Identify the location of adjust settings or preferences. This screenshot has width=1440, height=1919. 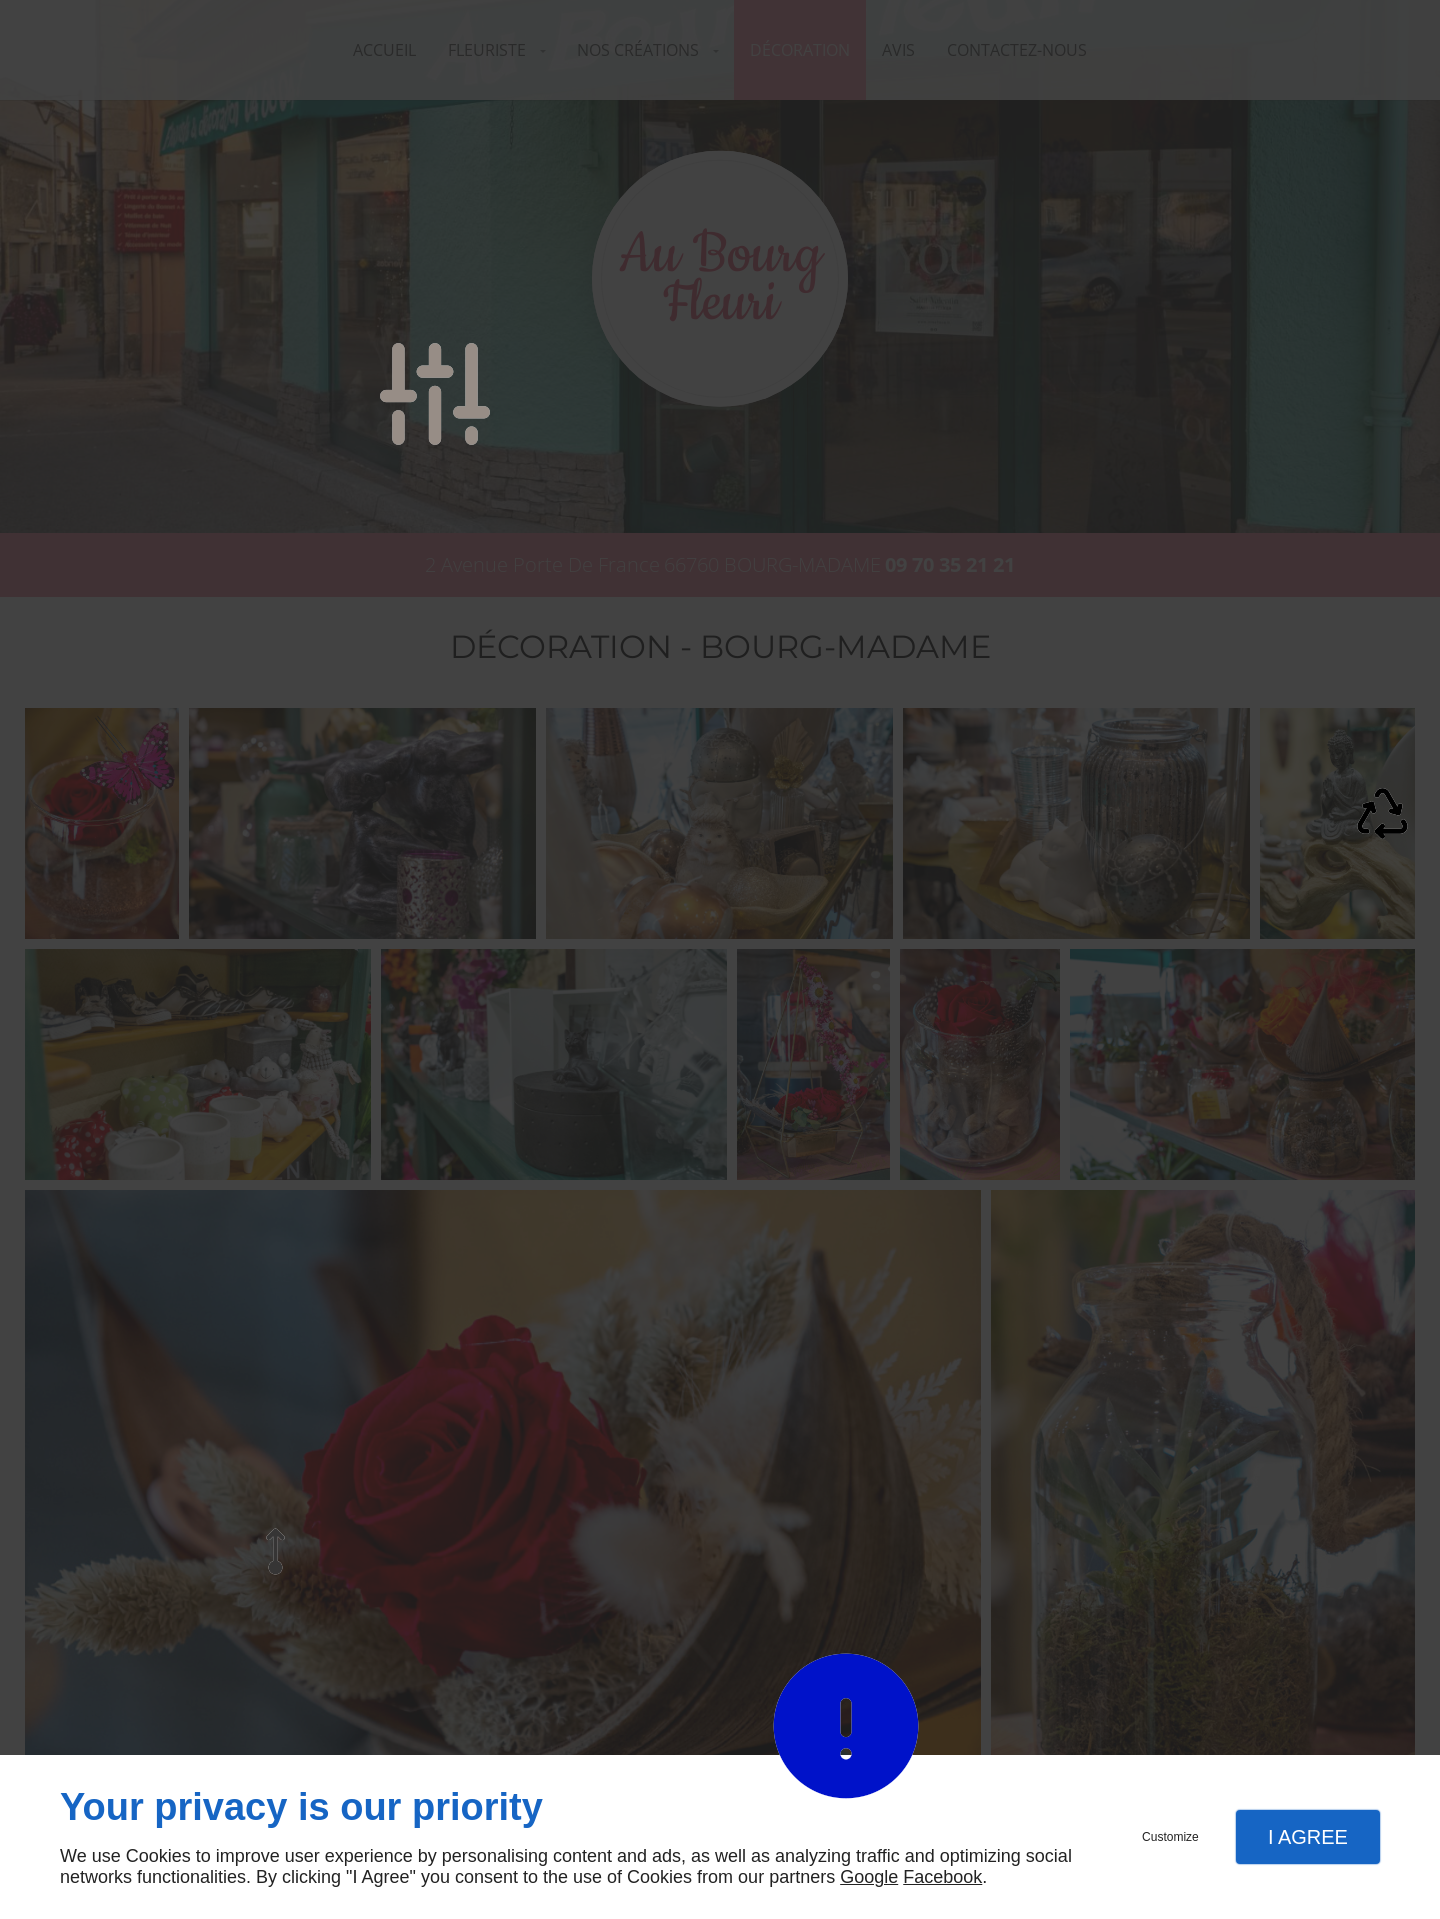
(435, 394).